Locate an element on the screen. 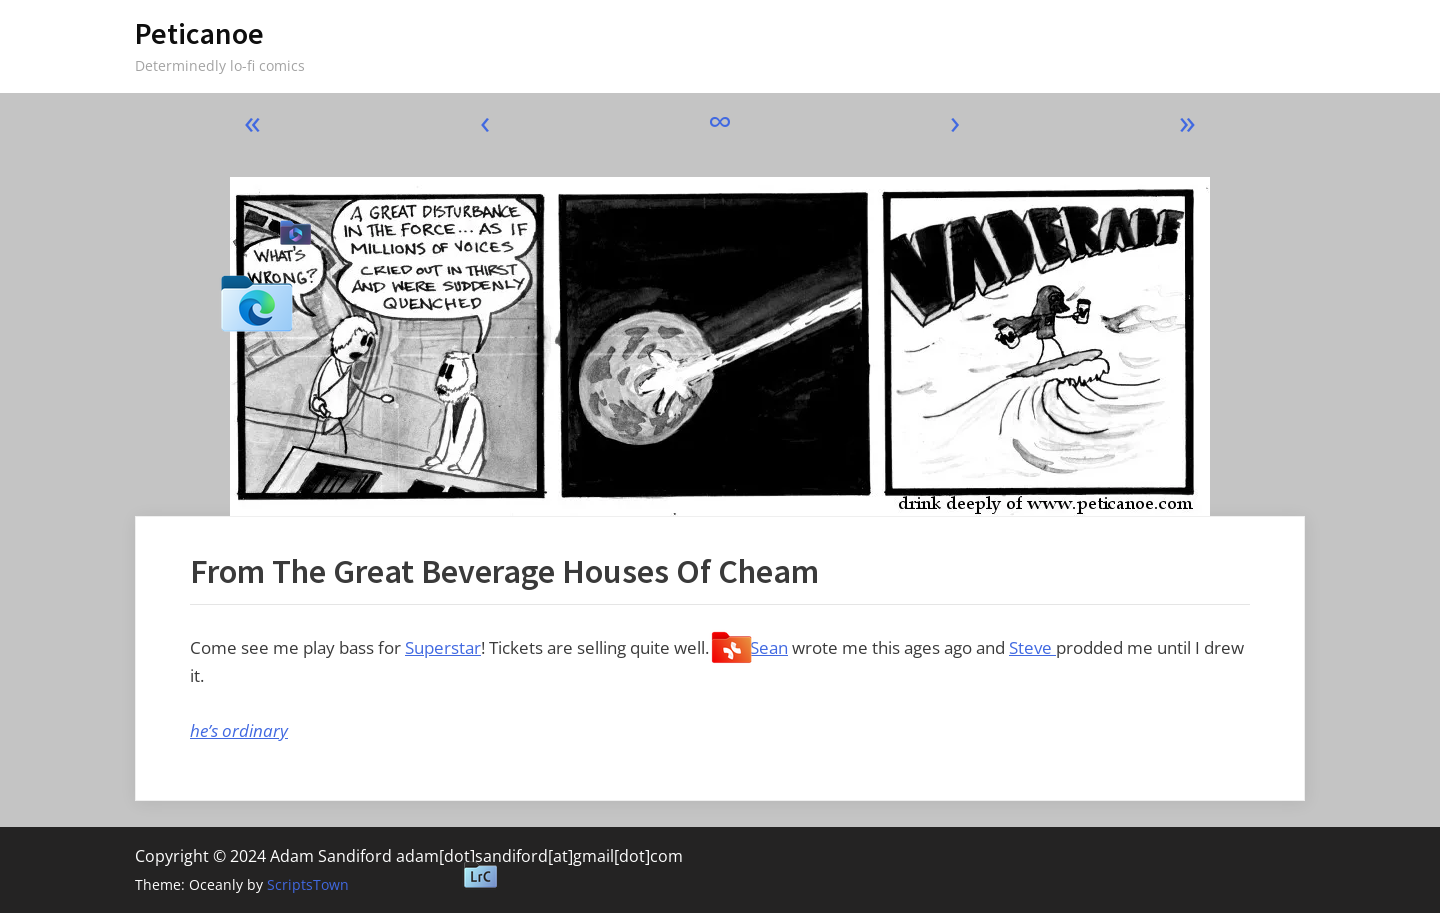  open folder containing microsoft edge files is located at coordinates (256, 305).